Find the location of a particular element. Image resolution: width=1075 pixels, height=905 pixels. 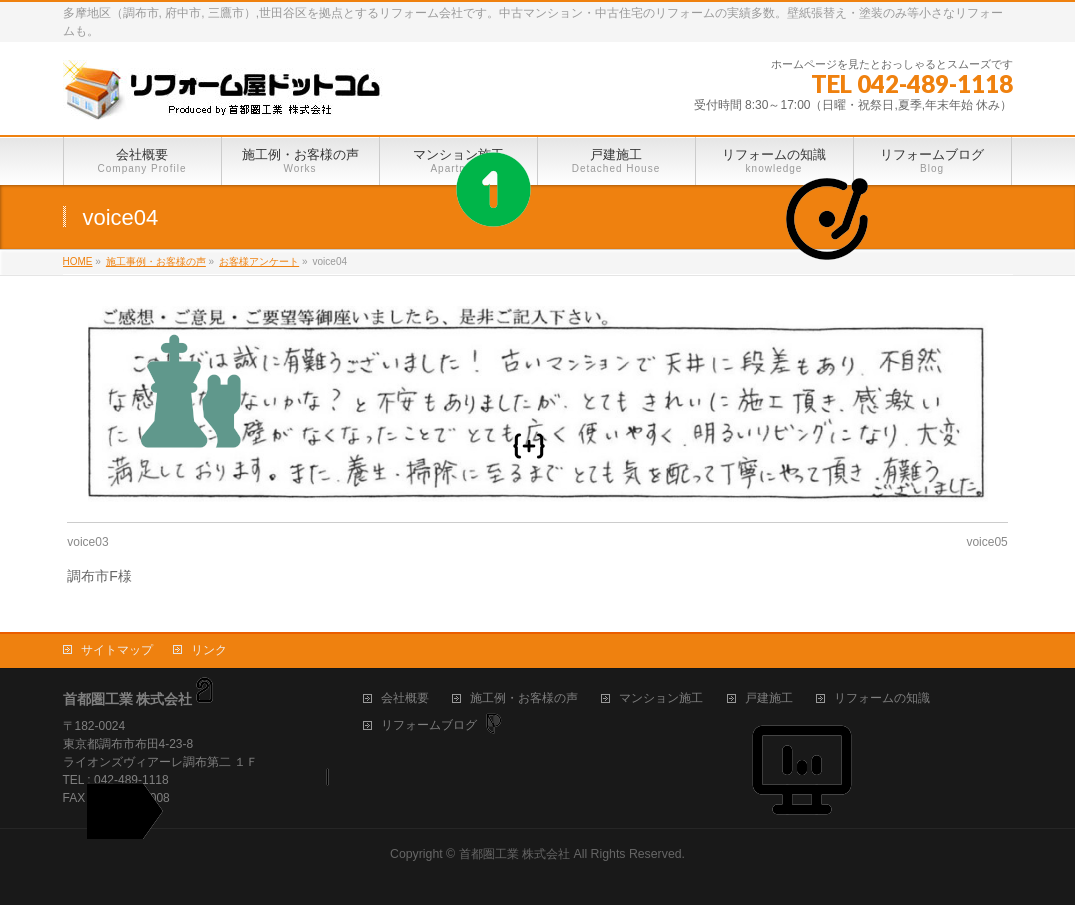

add a new code snippet or block is located at coordinates (529, 446).